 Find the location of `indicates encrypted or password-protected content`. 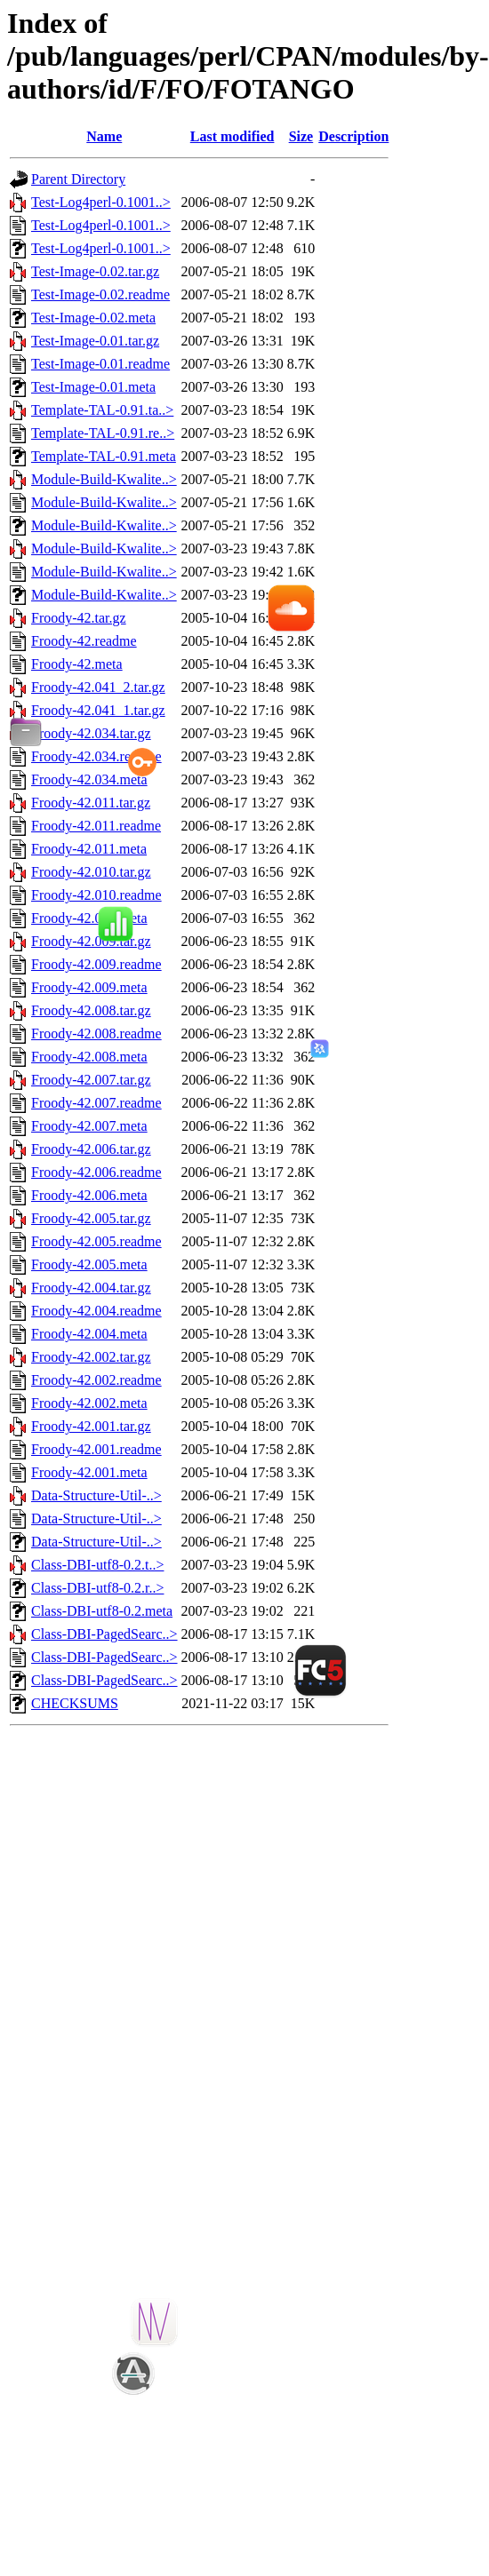

indicates encrypted or password-protected content is located at coordinates (142, 762).